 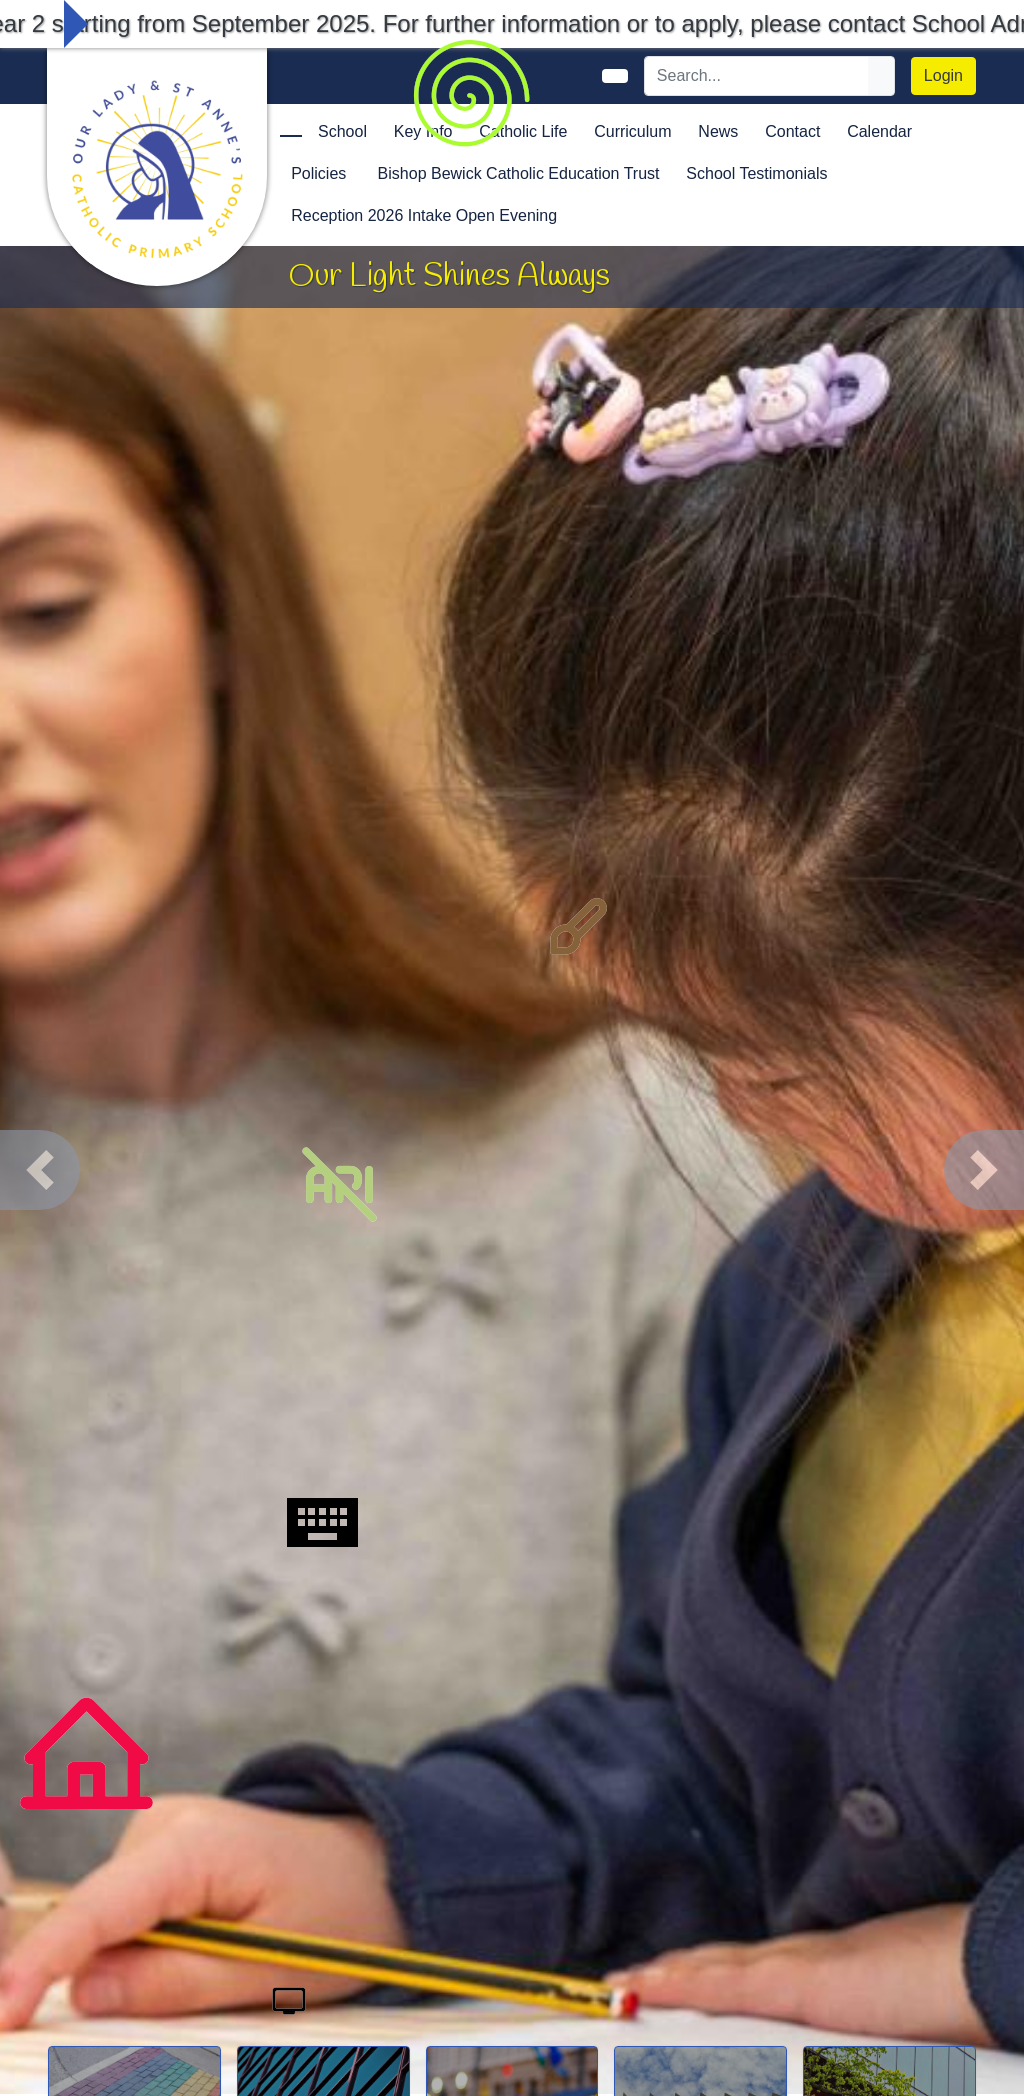 What do you see at coordinates (339, 1184) in the screenshot?
I see `api connection disabled or unavailable` at bounding box center [339, 1184].